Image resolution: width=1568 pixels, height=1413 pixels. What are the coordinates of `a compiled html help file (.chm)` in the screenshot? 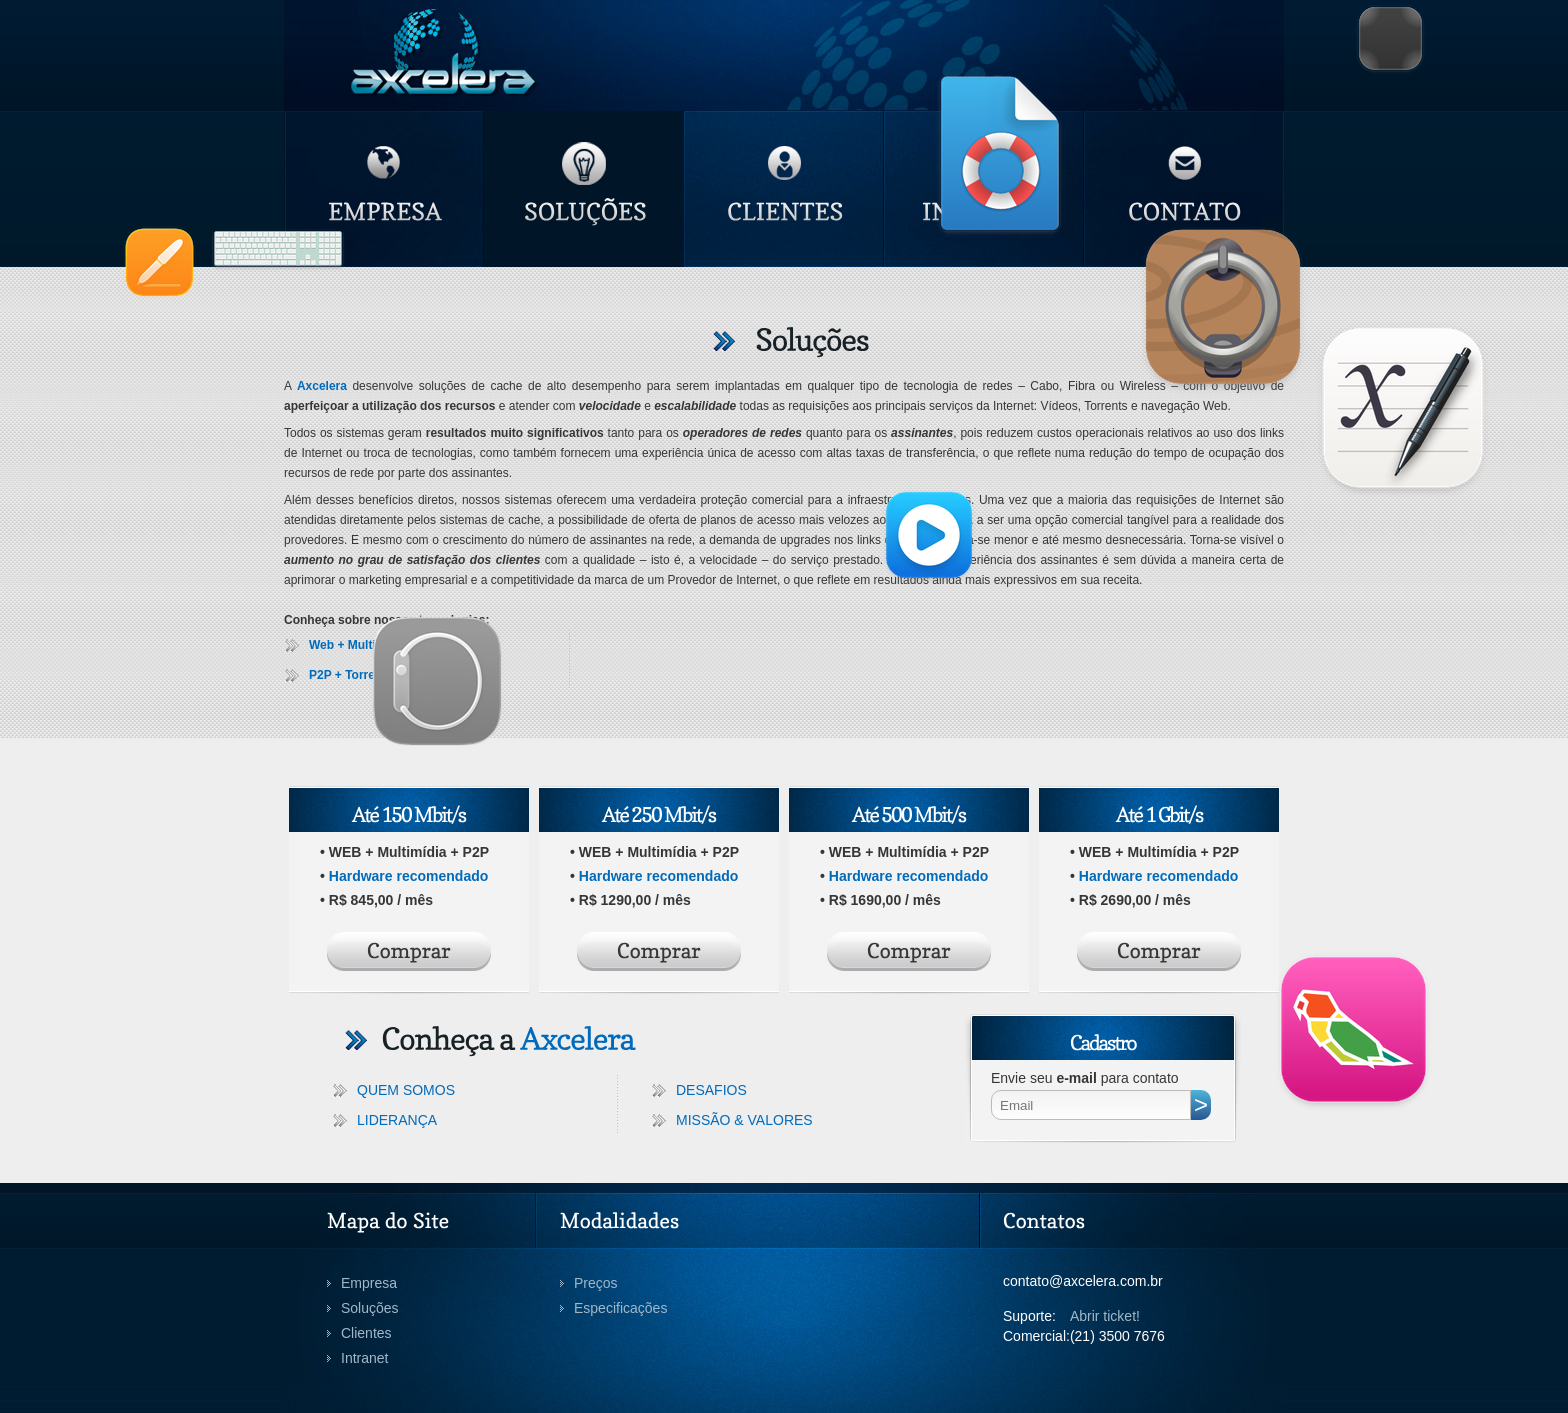 It's located at (1000, 153).